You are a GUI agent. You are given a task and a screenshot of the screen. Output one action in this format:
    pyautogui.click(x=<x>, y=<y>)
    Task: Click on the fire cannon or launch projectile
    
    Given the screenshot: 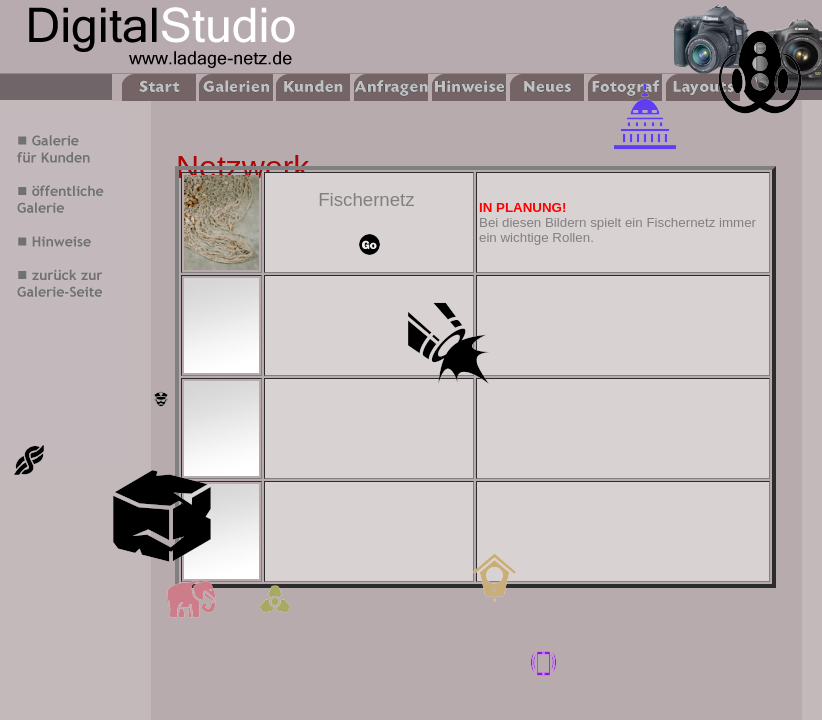 What is the action you would take?
    pyautogui.click(x=448, y=344)
    